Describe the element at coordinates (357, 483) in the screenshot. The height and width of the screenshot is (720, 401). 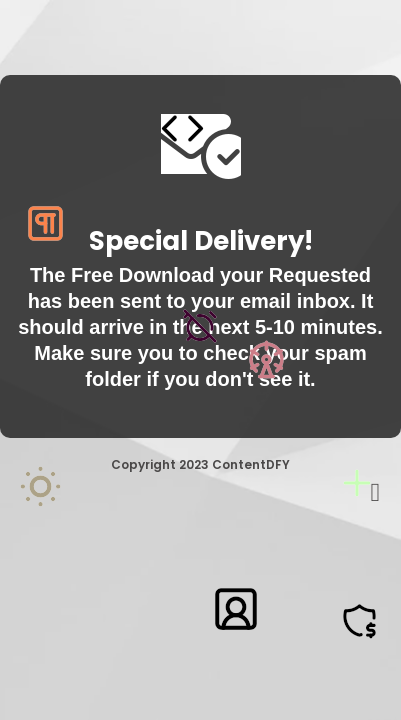
I see `add a new item` at that location.